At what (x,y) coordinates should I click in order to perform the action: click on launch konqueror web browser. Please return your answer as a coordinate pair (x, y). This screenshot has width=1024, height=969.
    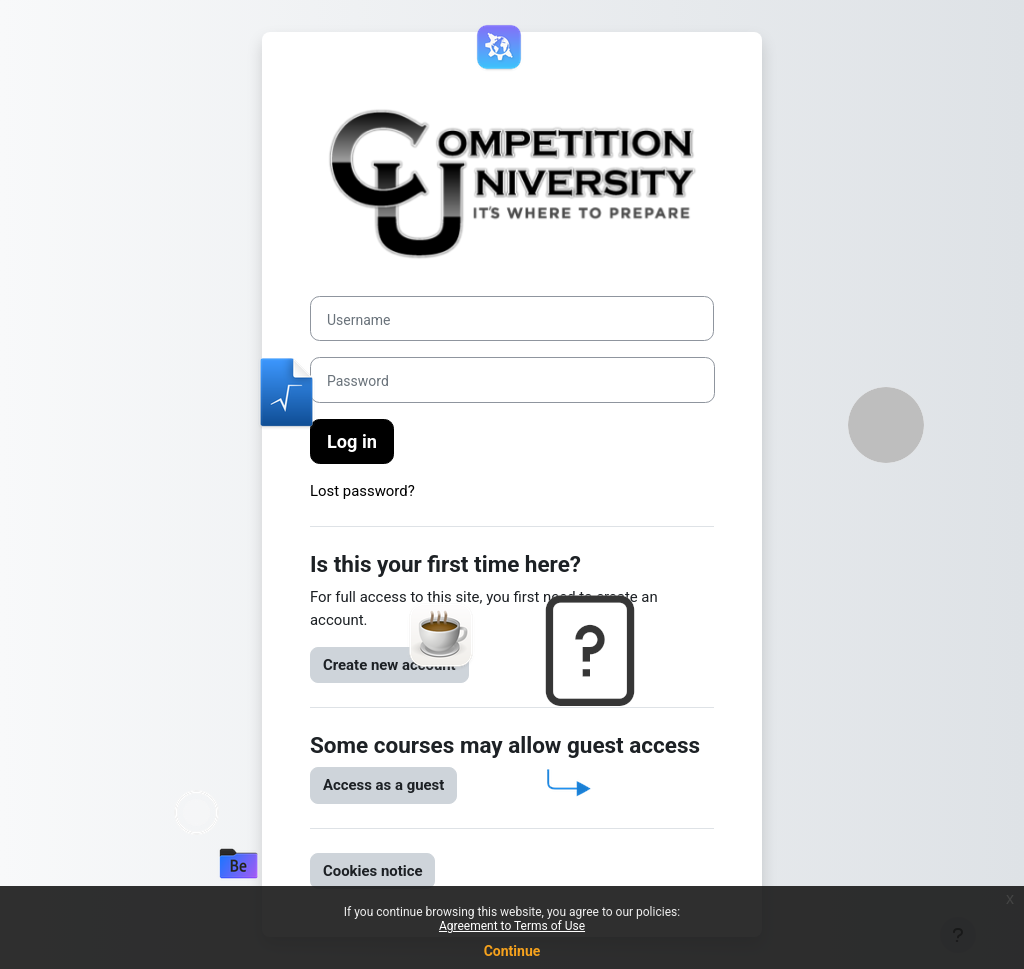
    Looking at the image, I should click on (499, 47).